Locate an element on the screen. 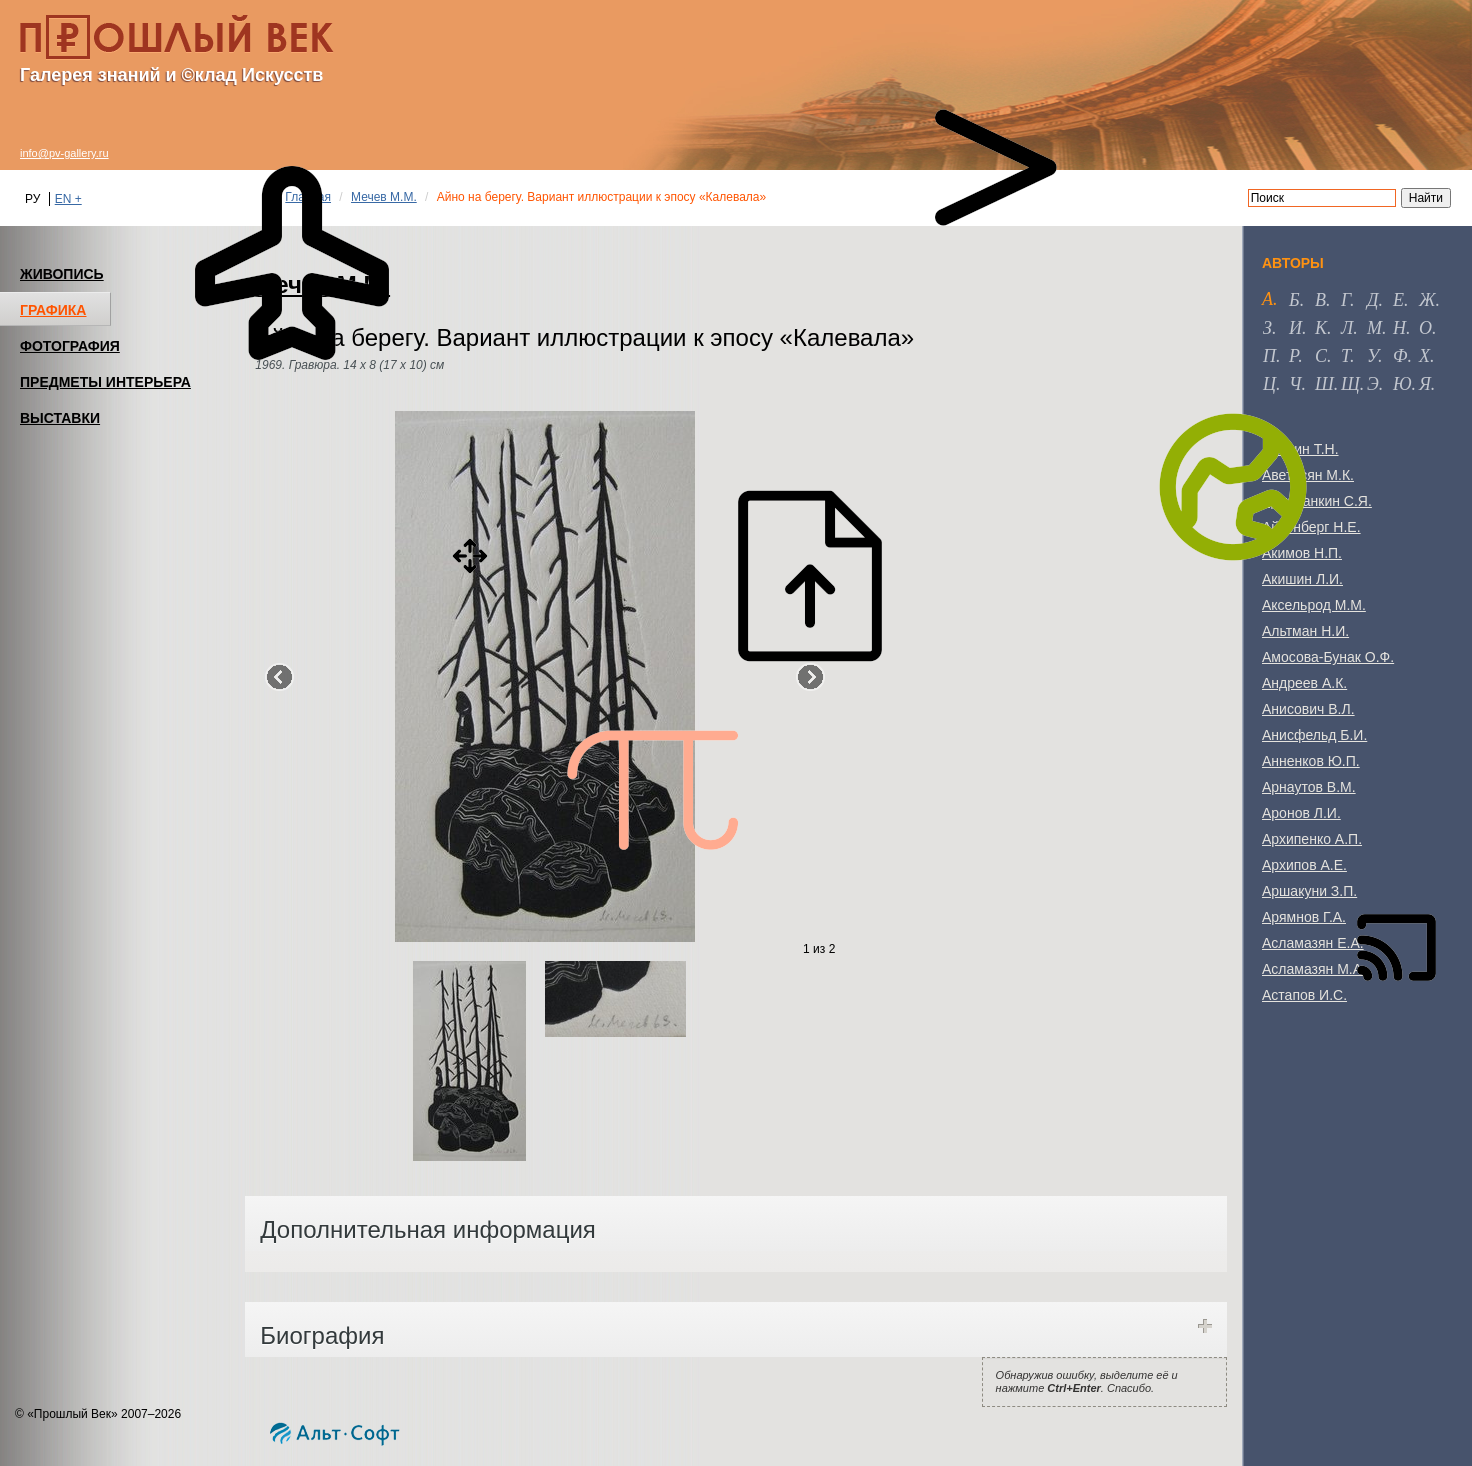 This screenshot has width=1472, height=1466. access mathematical or scientific calculator functions is located at coordinates (656, 787).